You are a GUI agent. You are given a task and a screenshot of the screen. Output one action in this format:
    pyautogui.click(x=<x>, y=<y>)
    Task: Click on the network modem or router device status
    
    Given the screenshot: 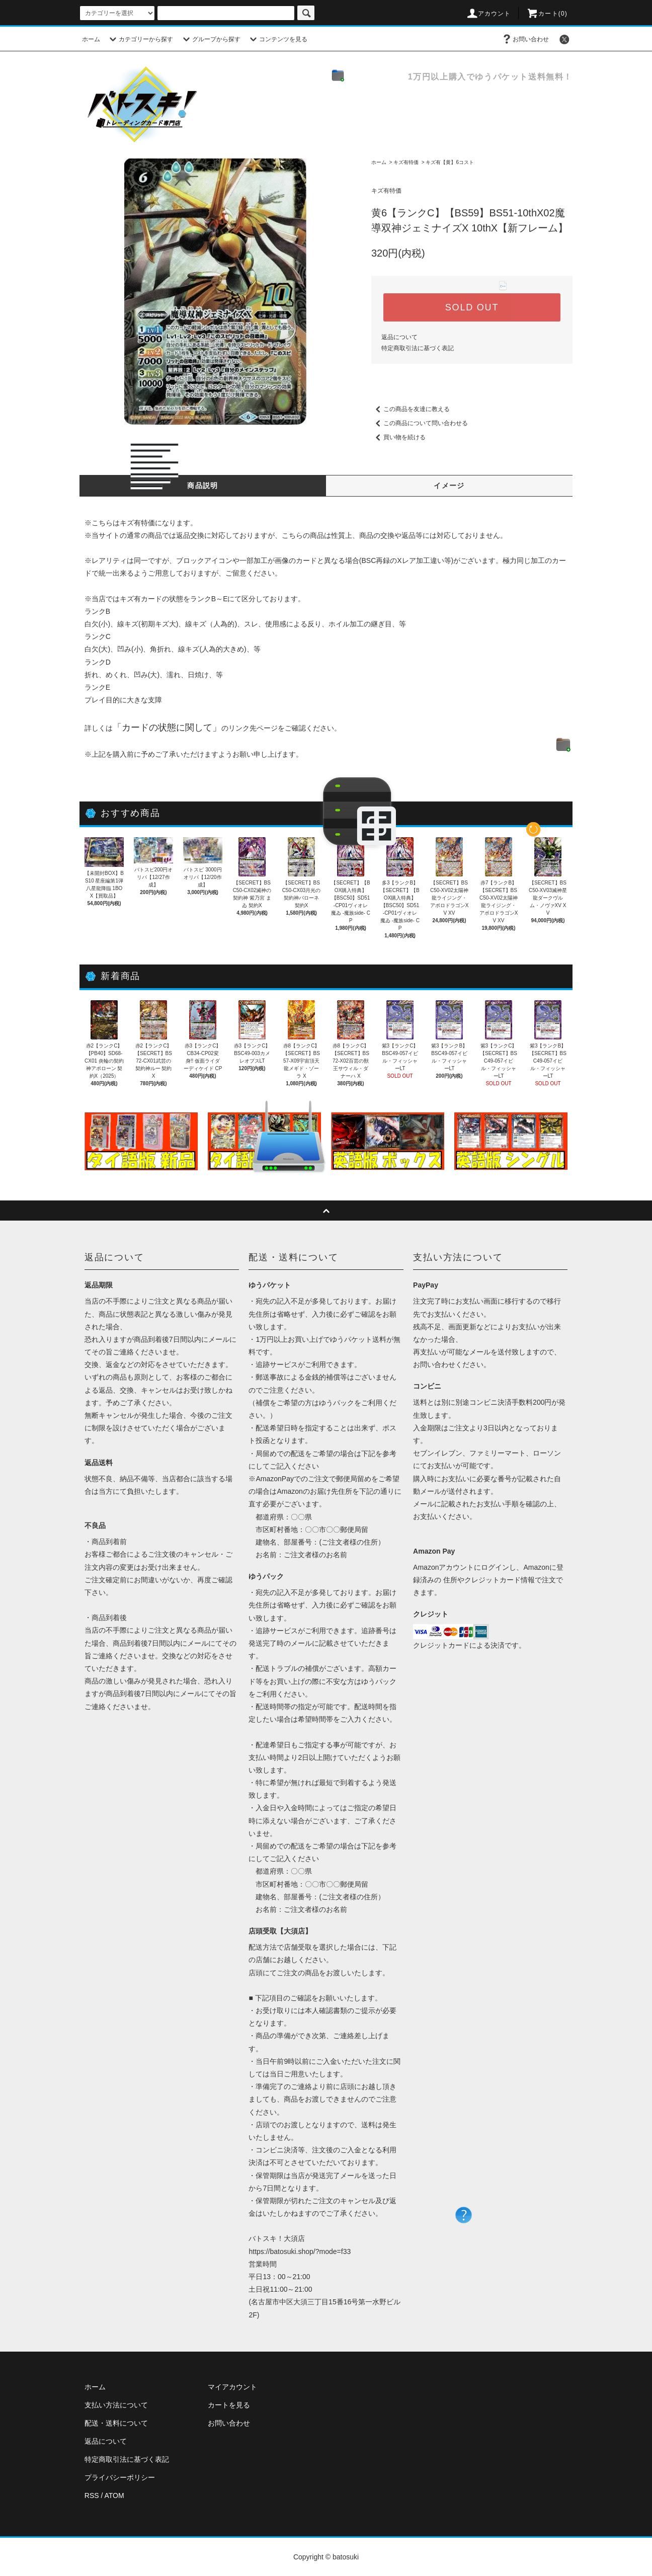 What is the action you would take?
    pyautogui.click(x=288, y=1136)
    